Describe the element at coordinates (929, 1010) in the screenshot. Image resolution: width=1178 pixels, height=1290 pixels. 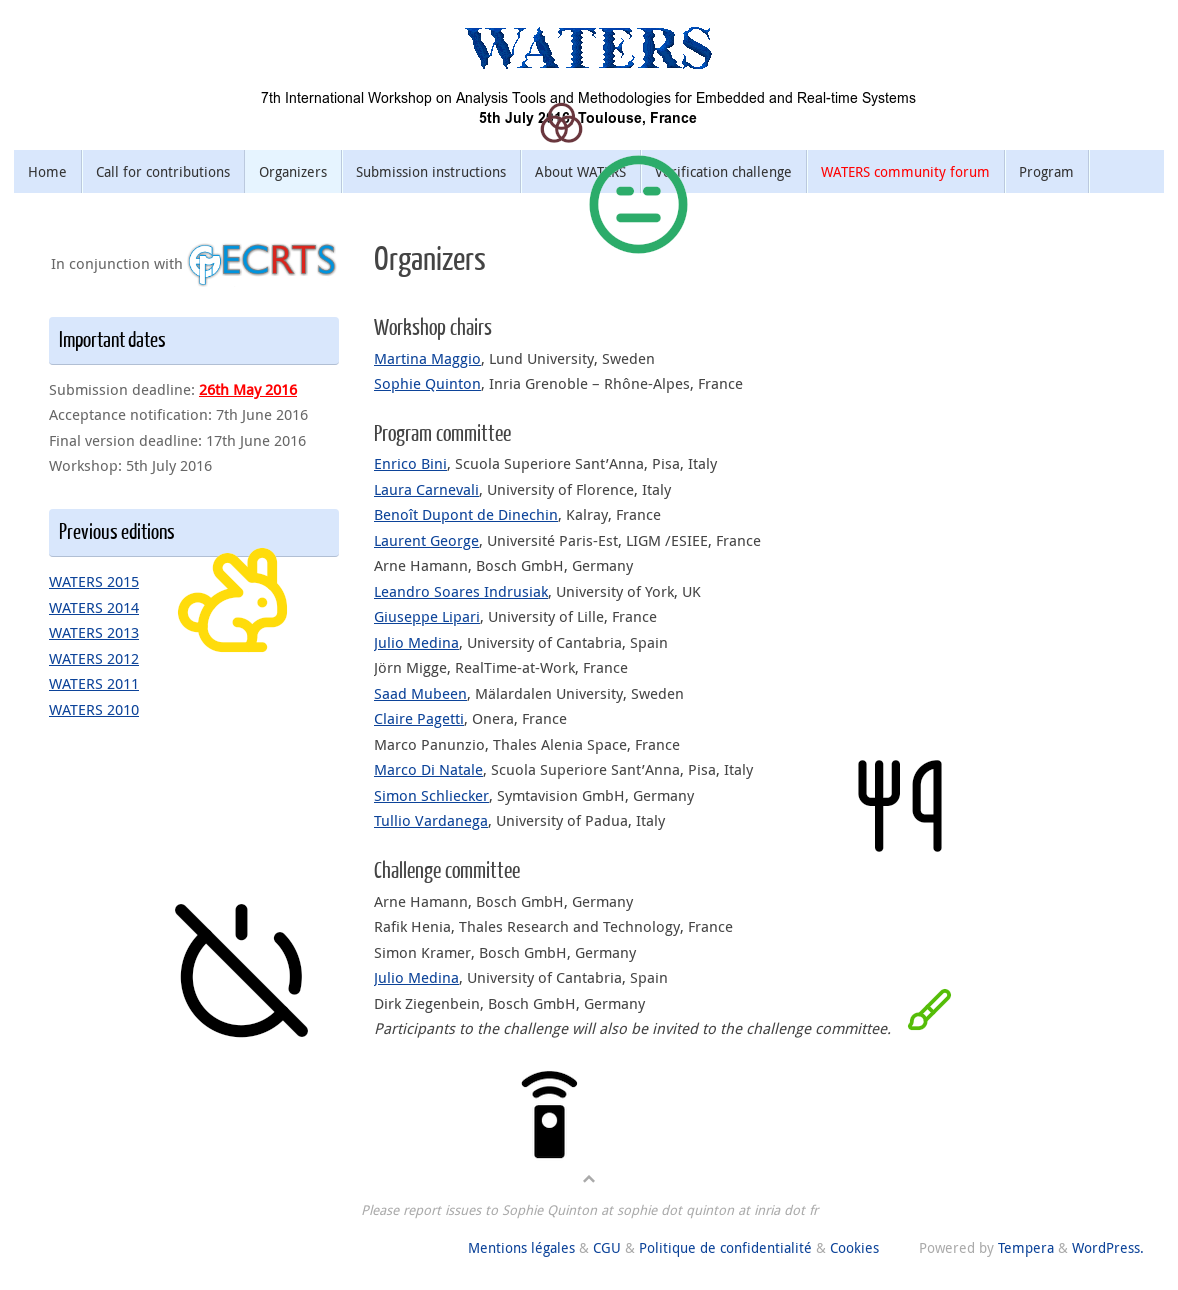
I see `access drawing or painting tools` at that location.